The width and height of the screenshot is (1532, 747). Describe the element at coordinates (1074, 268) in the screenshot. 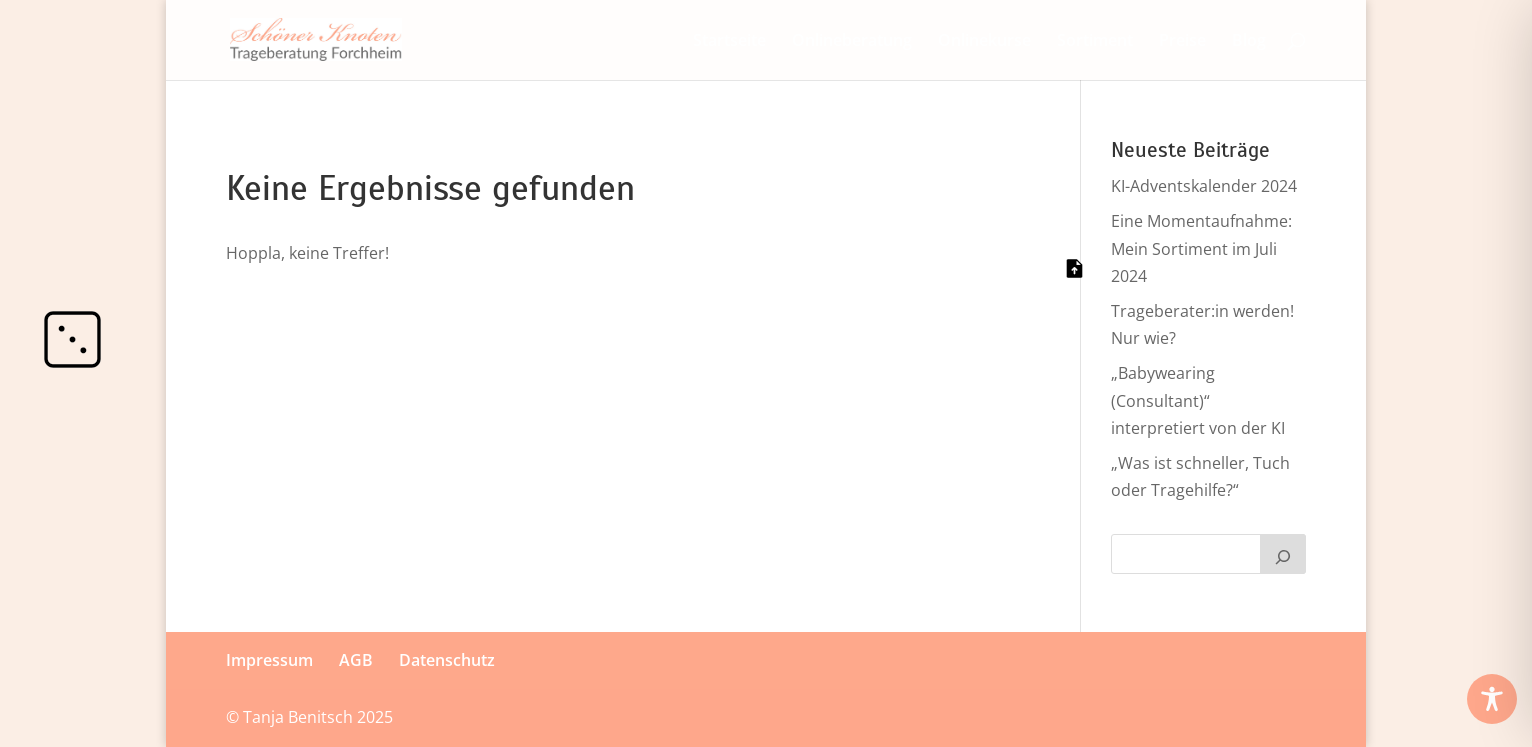

I see `upload a file` at that location.